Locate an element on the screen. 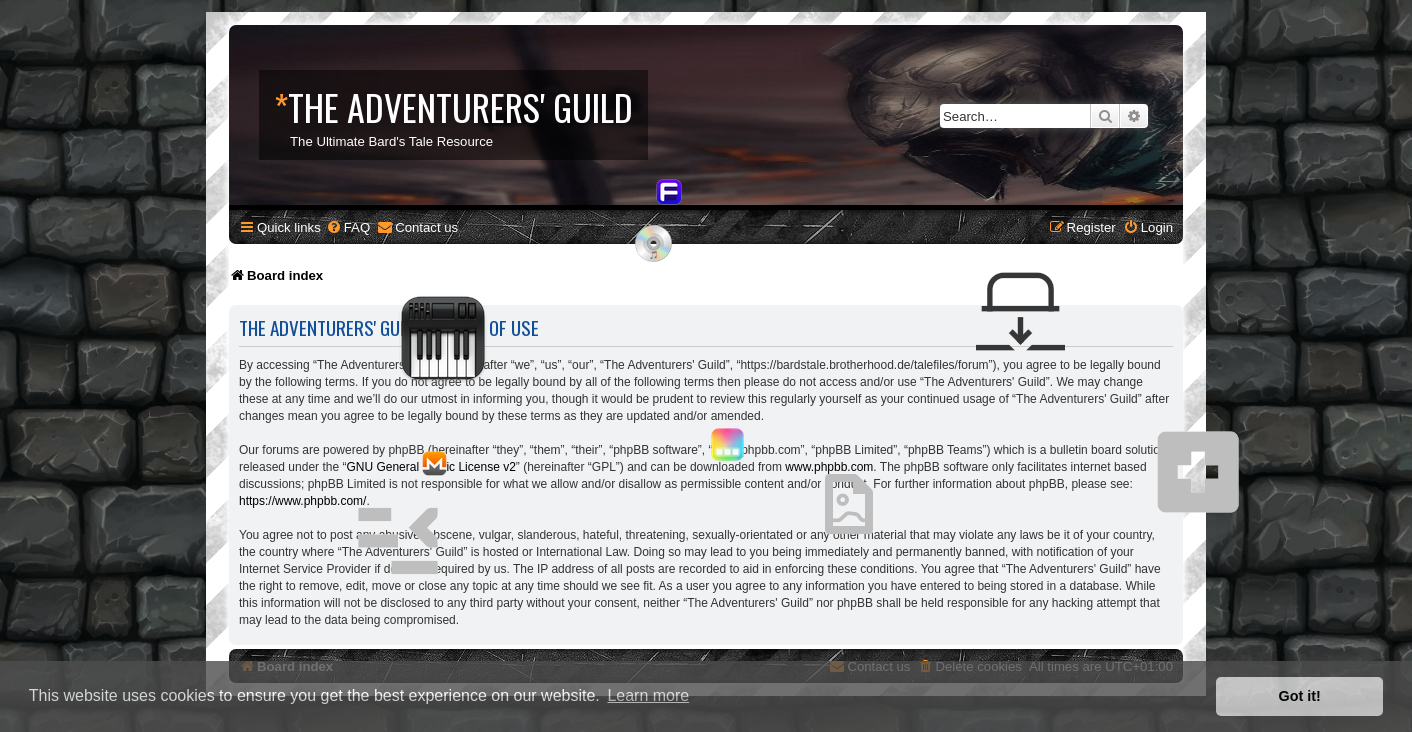 The image size is (1412, 732). open audio midi setup utility is located at coordinates (443, 338).